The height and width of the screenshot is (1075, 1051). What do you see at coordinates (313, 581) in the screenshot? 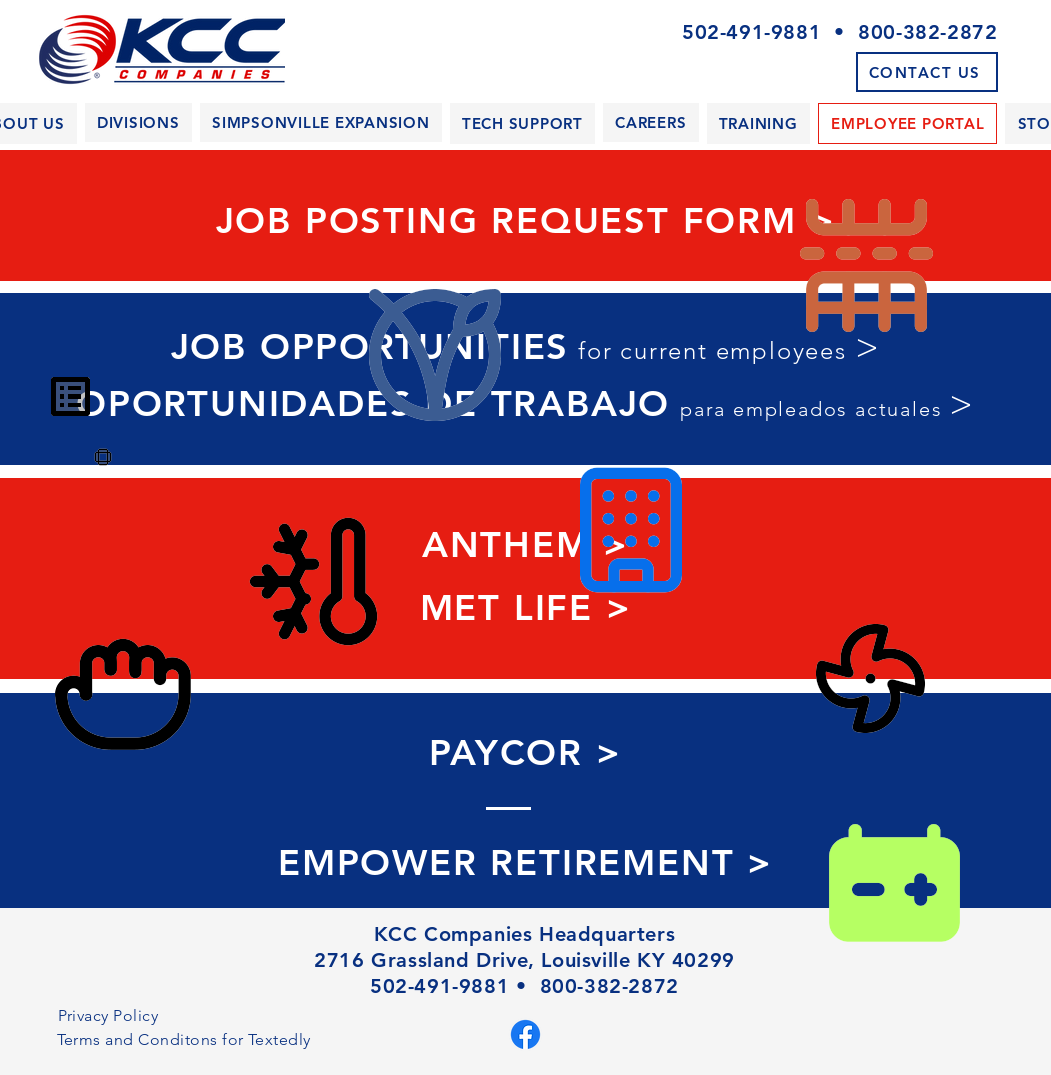
I see `indicates cold temperature or freezing conditions` at bounding box center [313, 581].